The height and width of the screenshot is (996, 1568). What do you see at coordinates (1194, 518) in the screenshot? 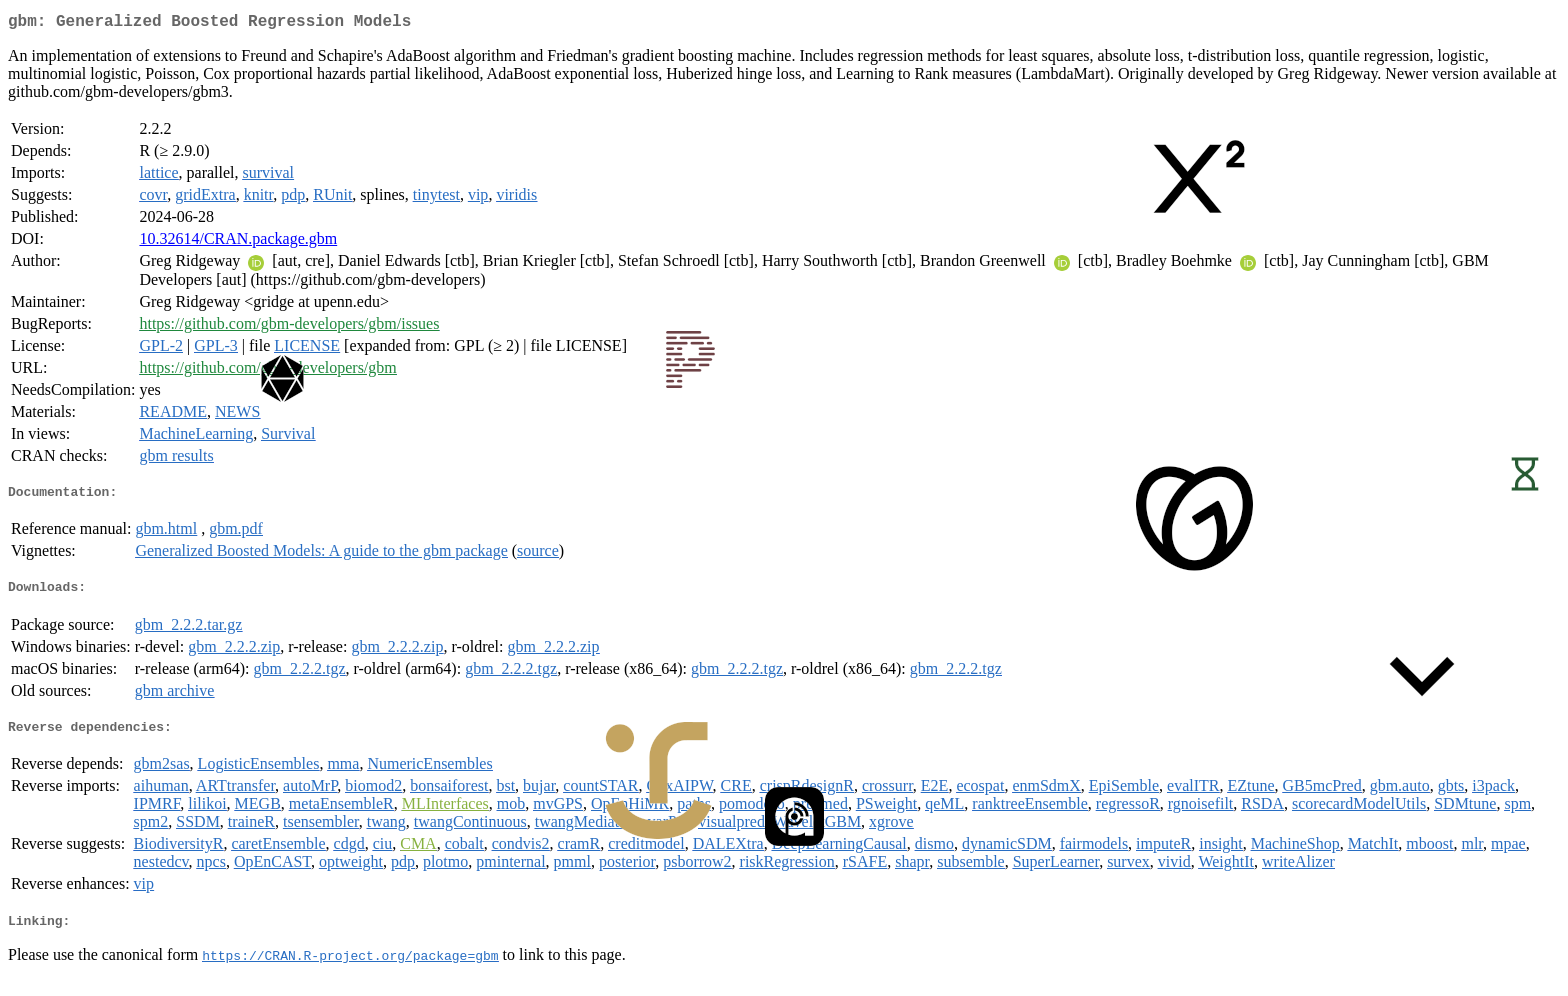
I see `visit GoDaddy website or services` at bounding box center [1194, 518].